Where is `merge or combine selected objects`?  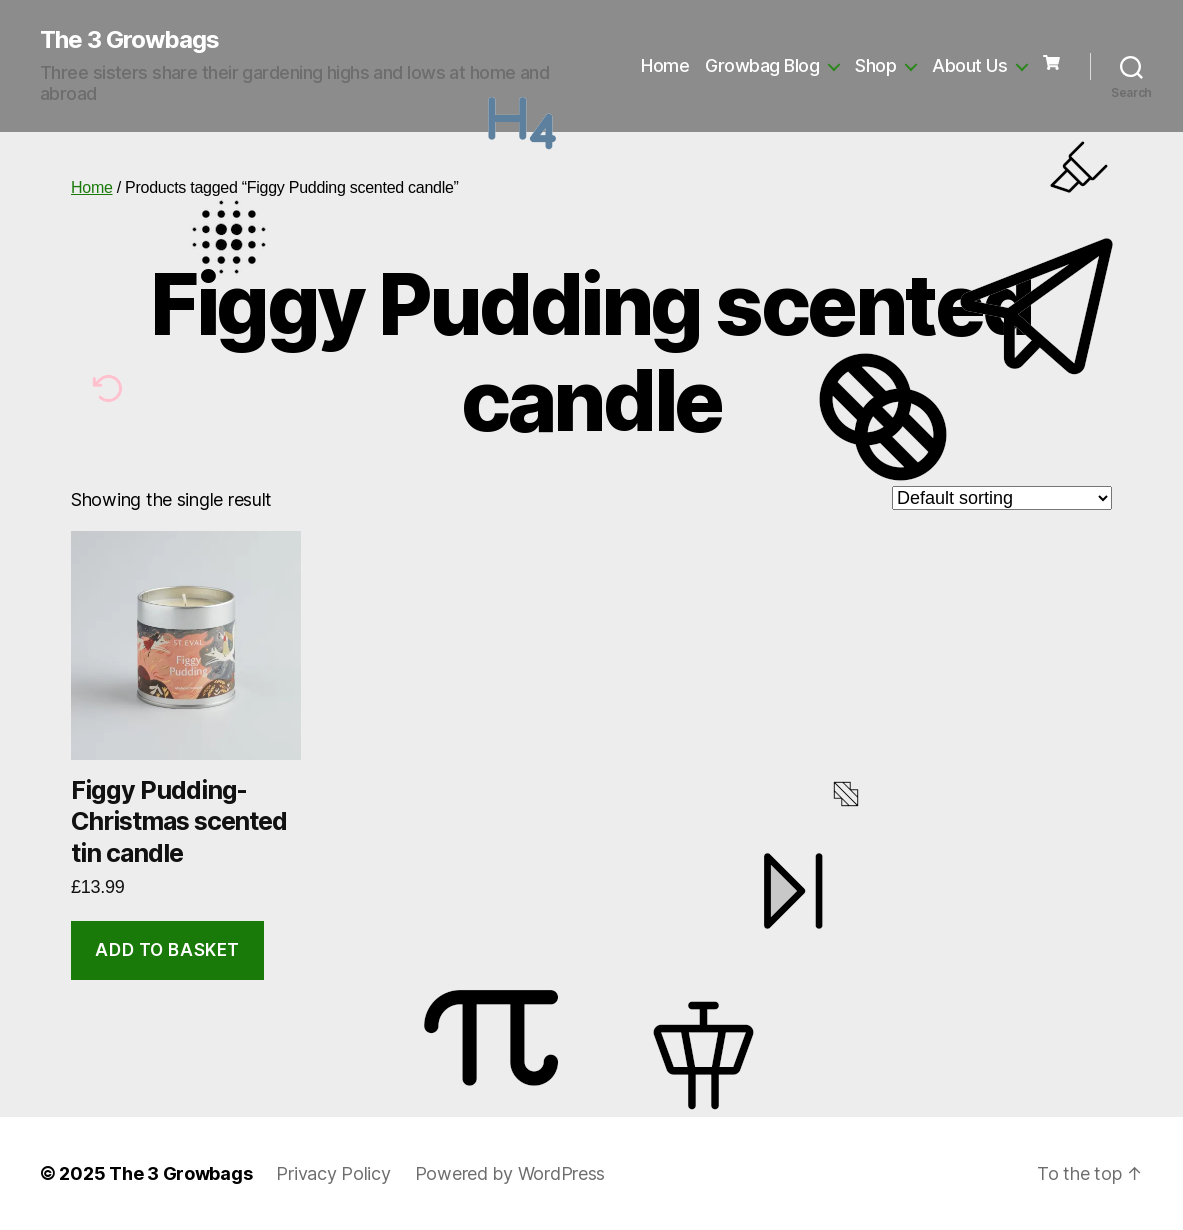
merge or combine selected objects is located at coordinates (883, 417).